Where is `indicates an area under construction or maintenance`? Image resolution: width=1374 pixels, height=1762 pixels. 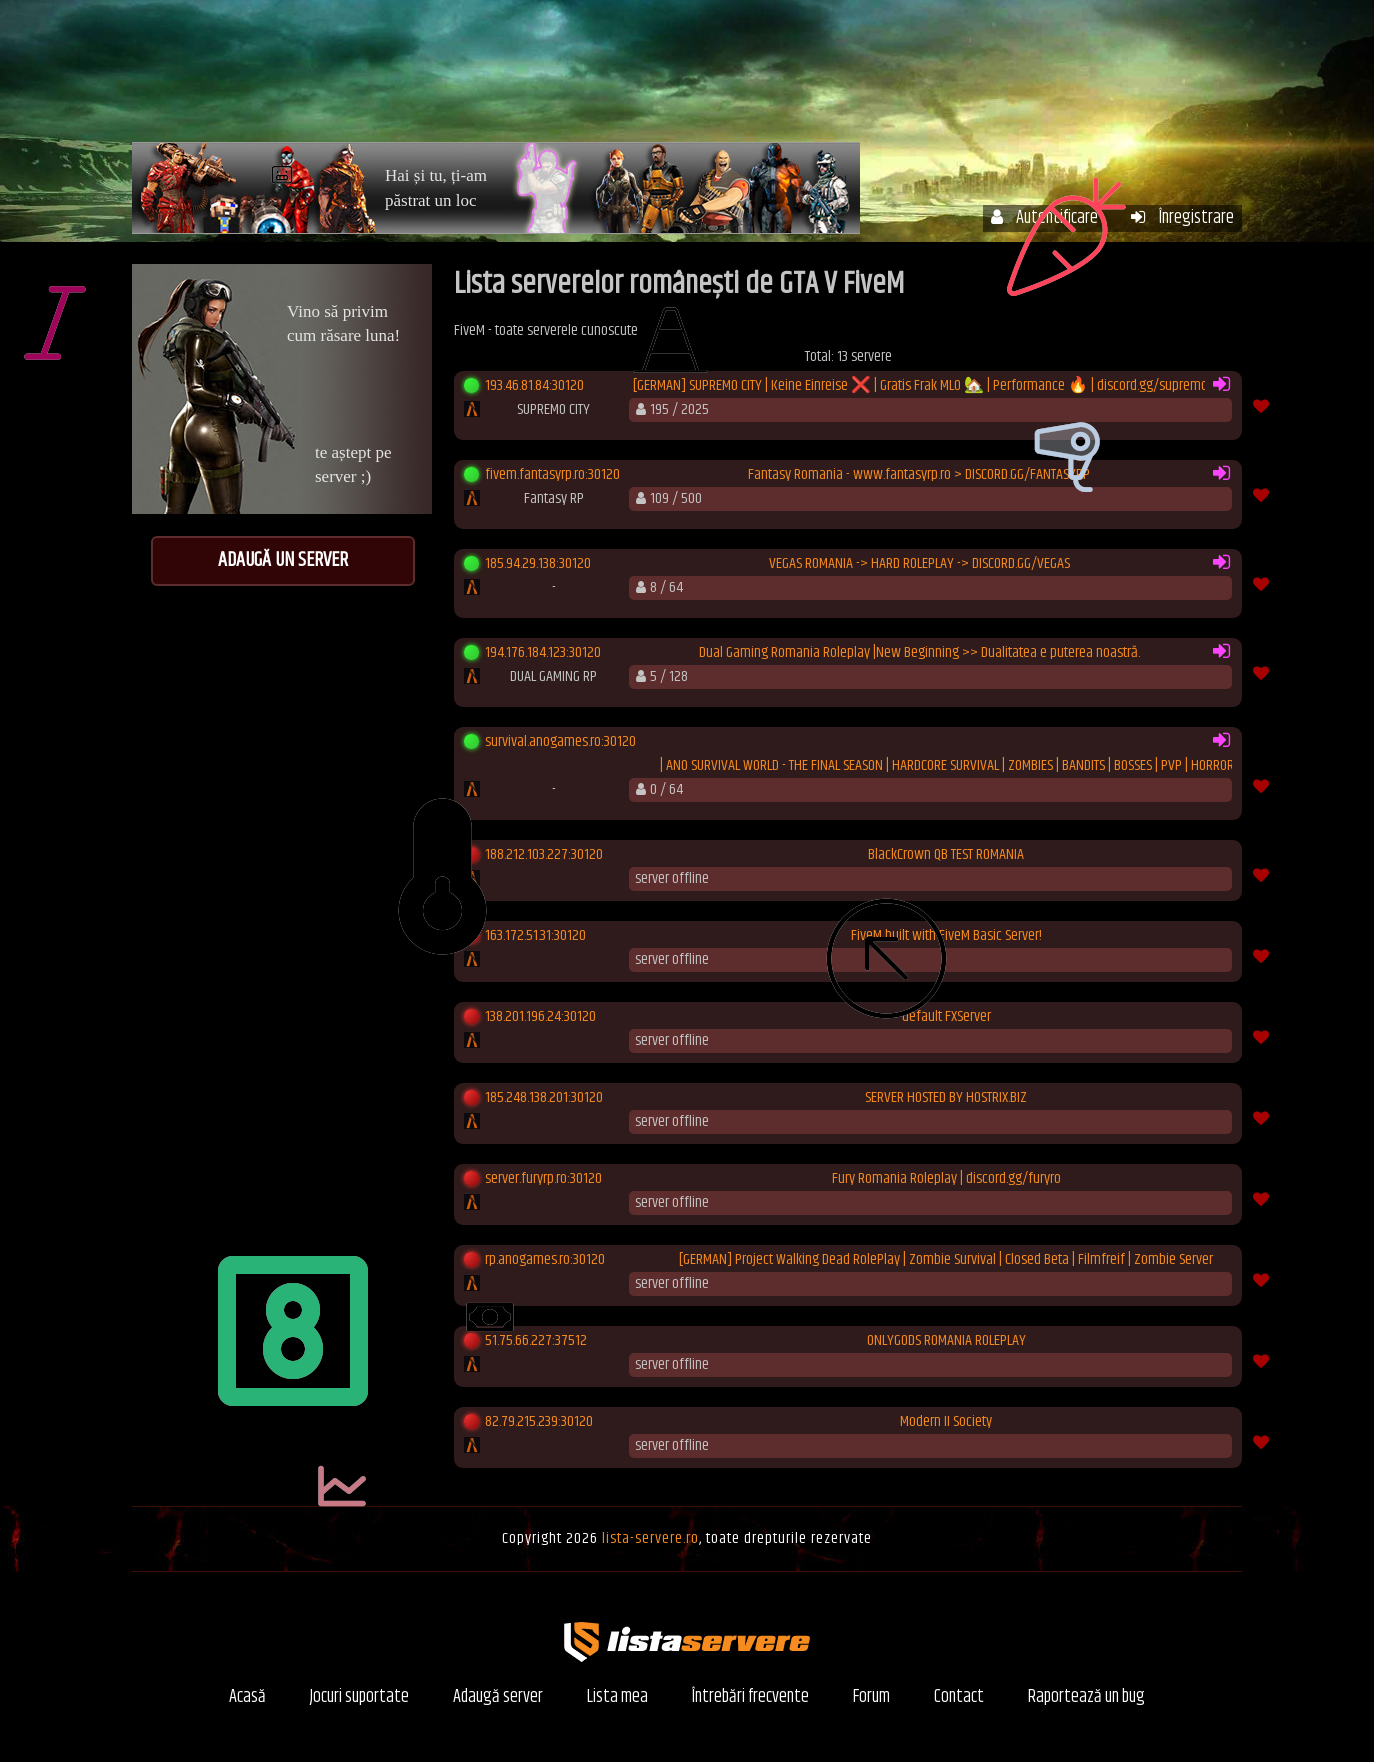 indicates an area under construction or maintenance is located at coordinates (670, 341).